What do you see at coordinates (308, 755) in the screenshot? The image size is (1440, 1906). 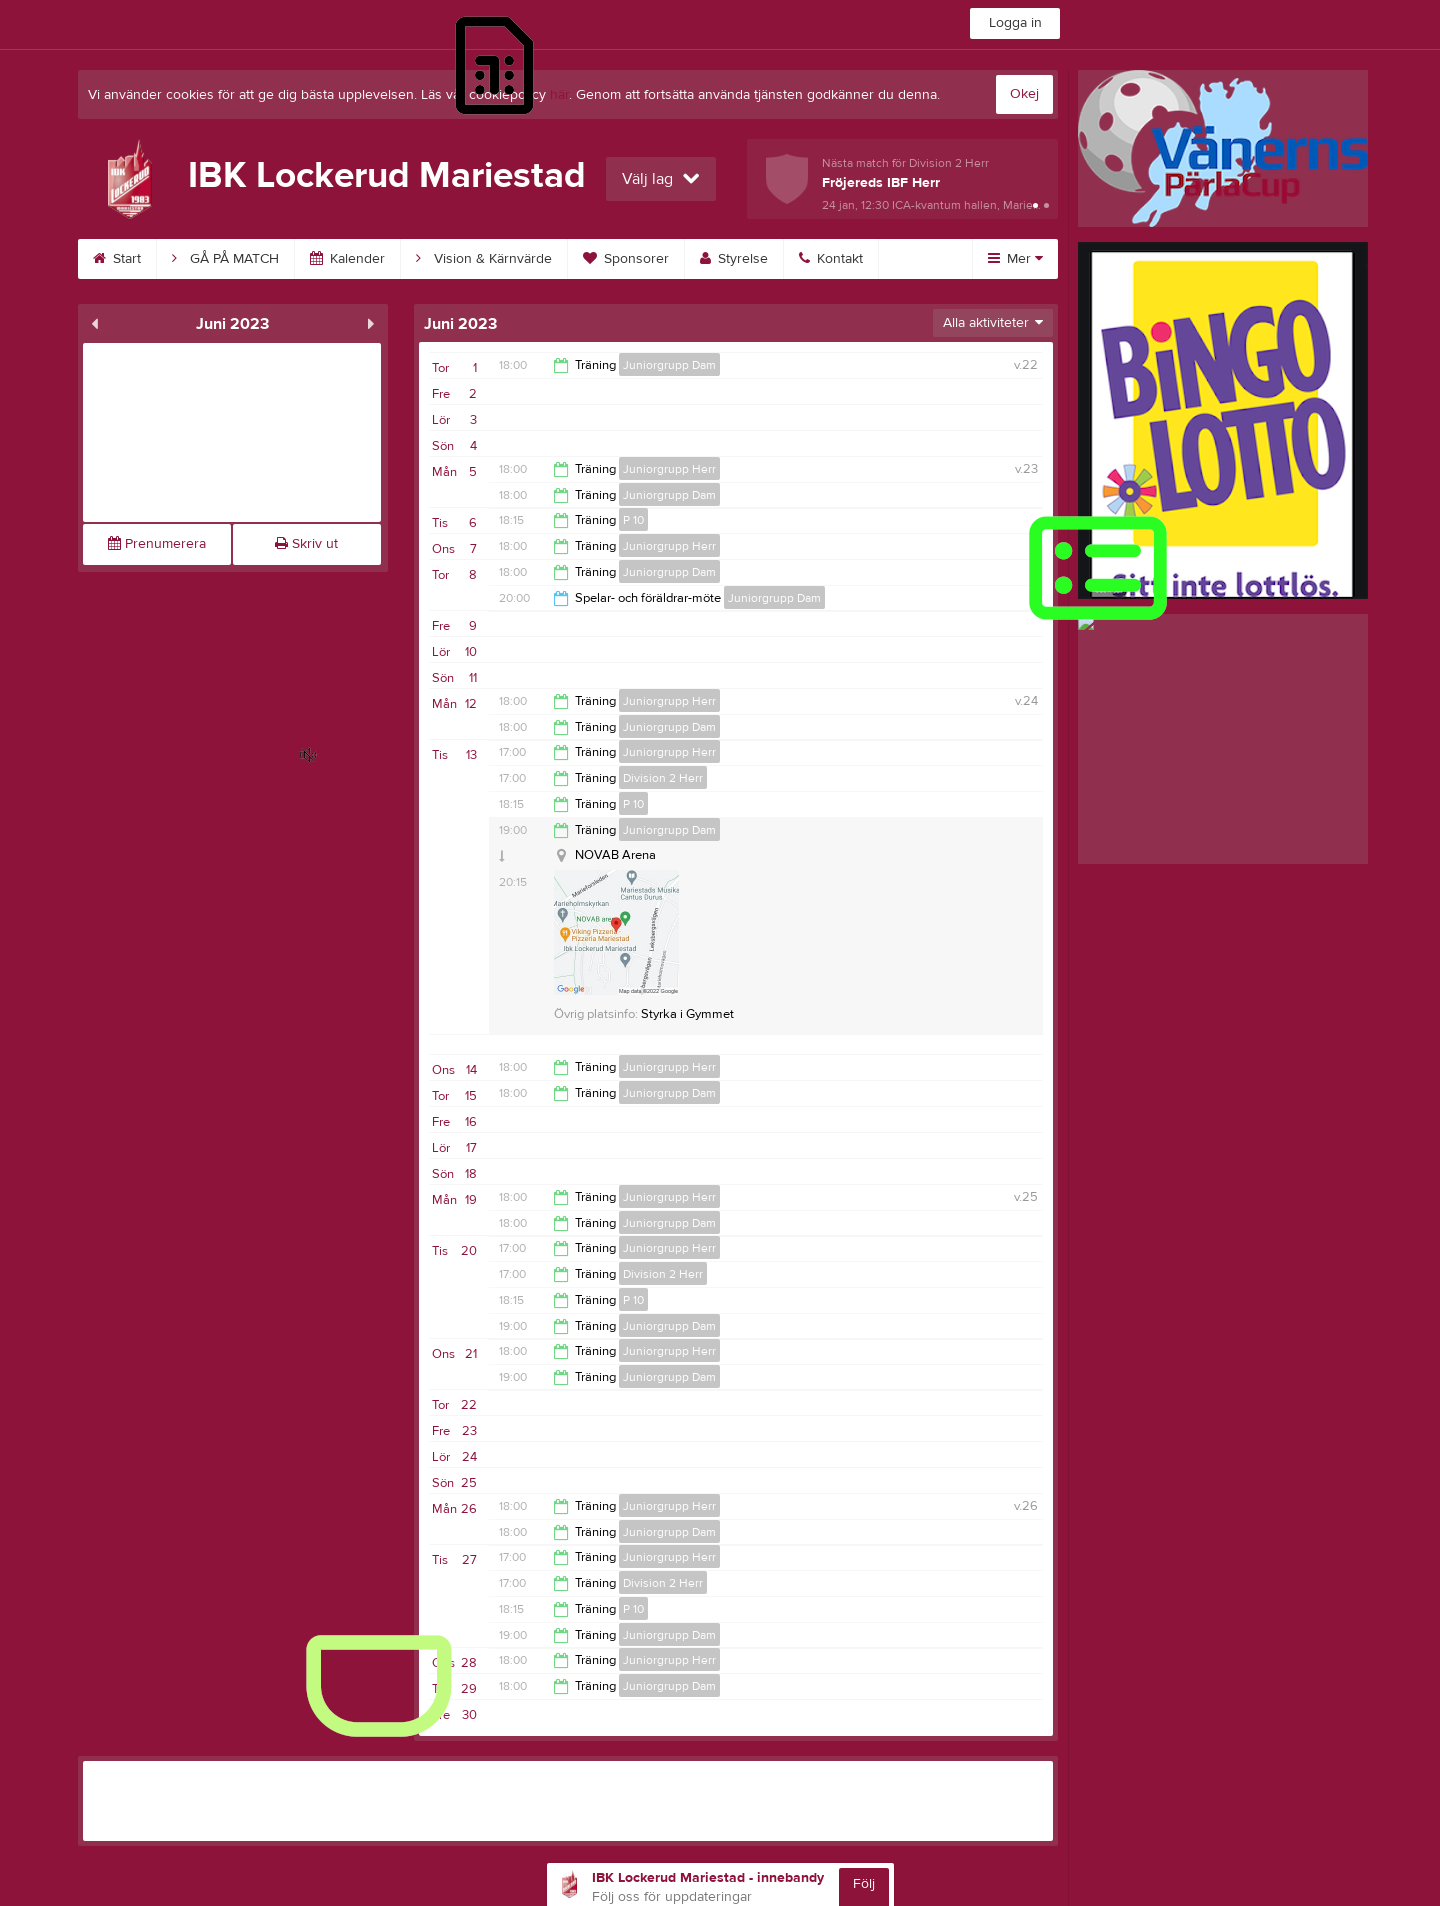 I see `mute audio or sound` at bounding box center [308, 755].